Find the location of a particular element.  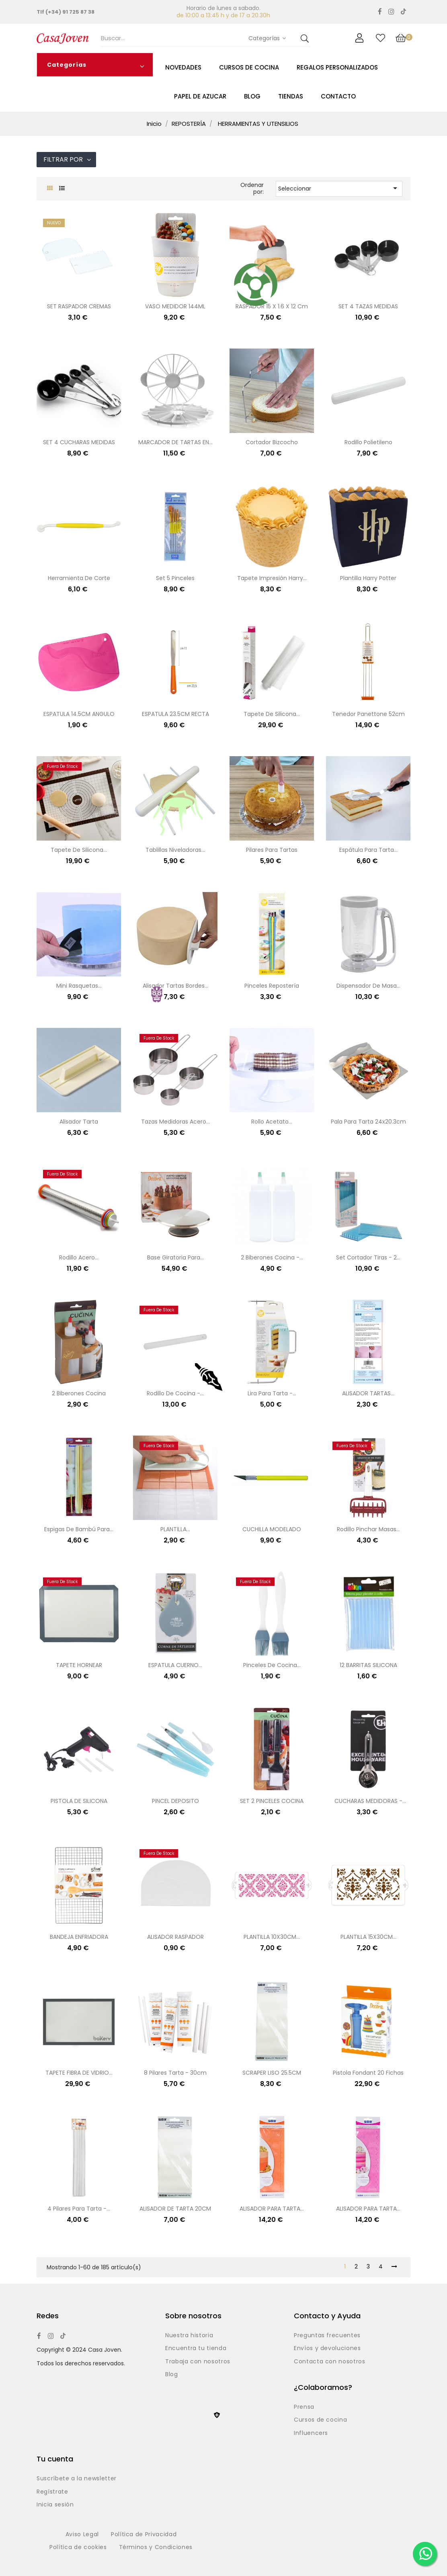

select stone spear weapon in game inventory is located at coordinates (209, 1377).